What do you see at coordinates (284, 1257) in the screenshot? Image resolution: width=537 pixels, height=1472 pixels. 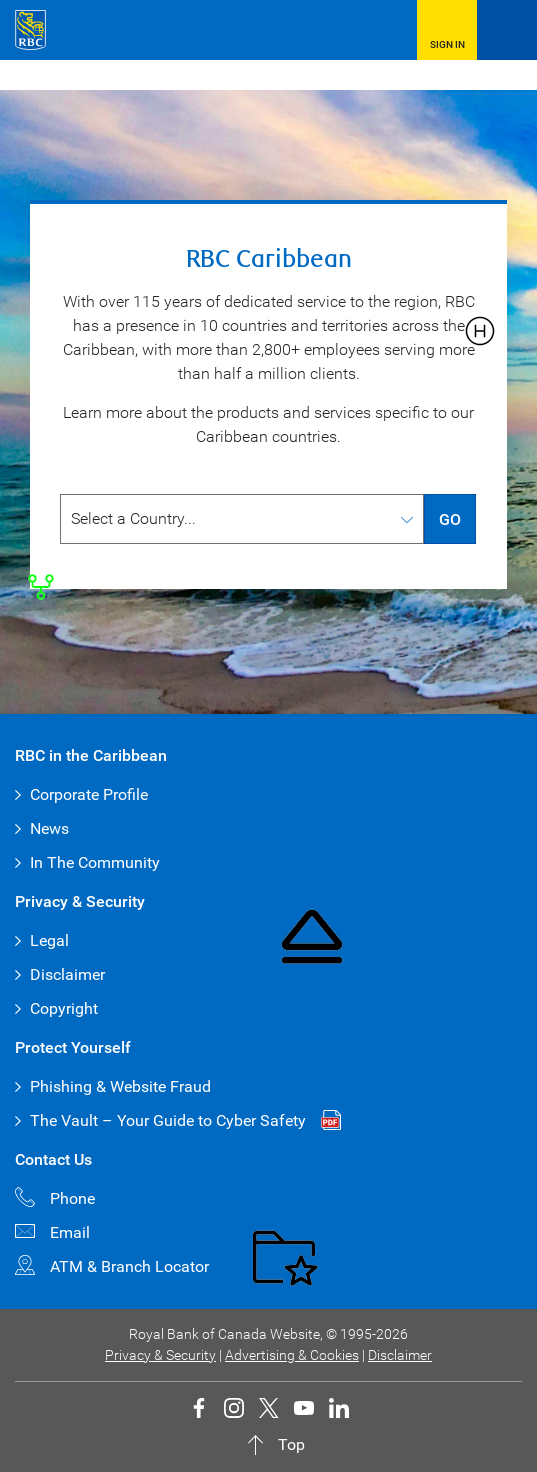 I see `access your starred or favorite files` at bounding box center [284, 1257].